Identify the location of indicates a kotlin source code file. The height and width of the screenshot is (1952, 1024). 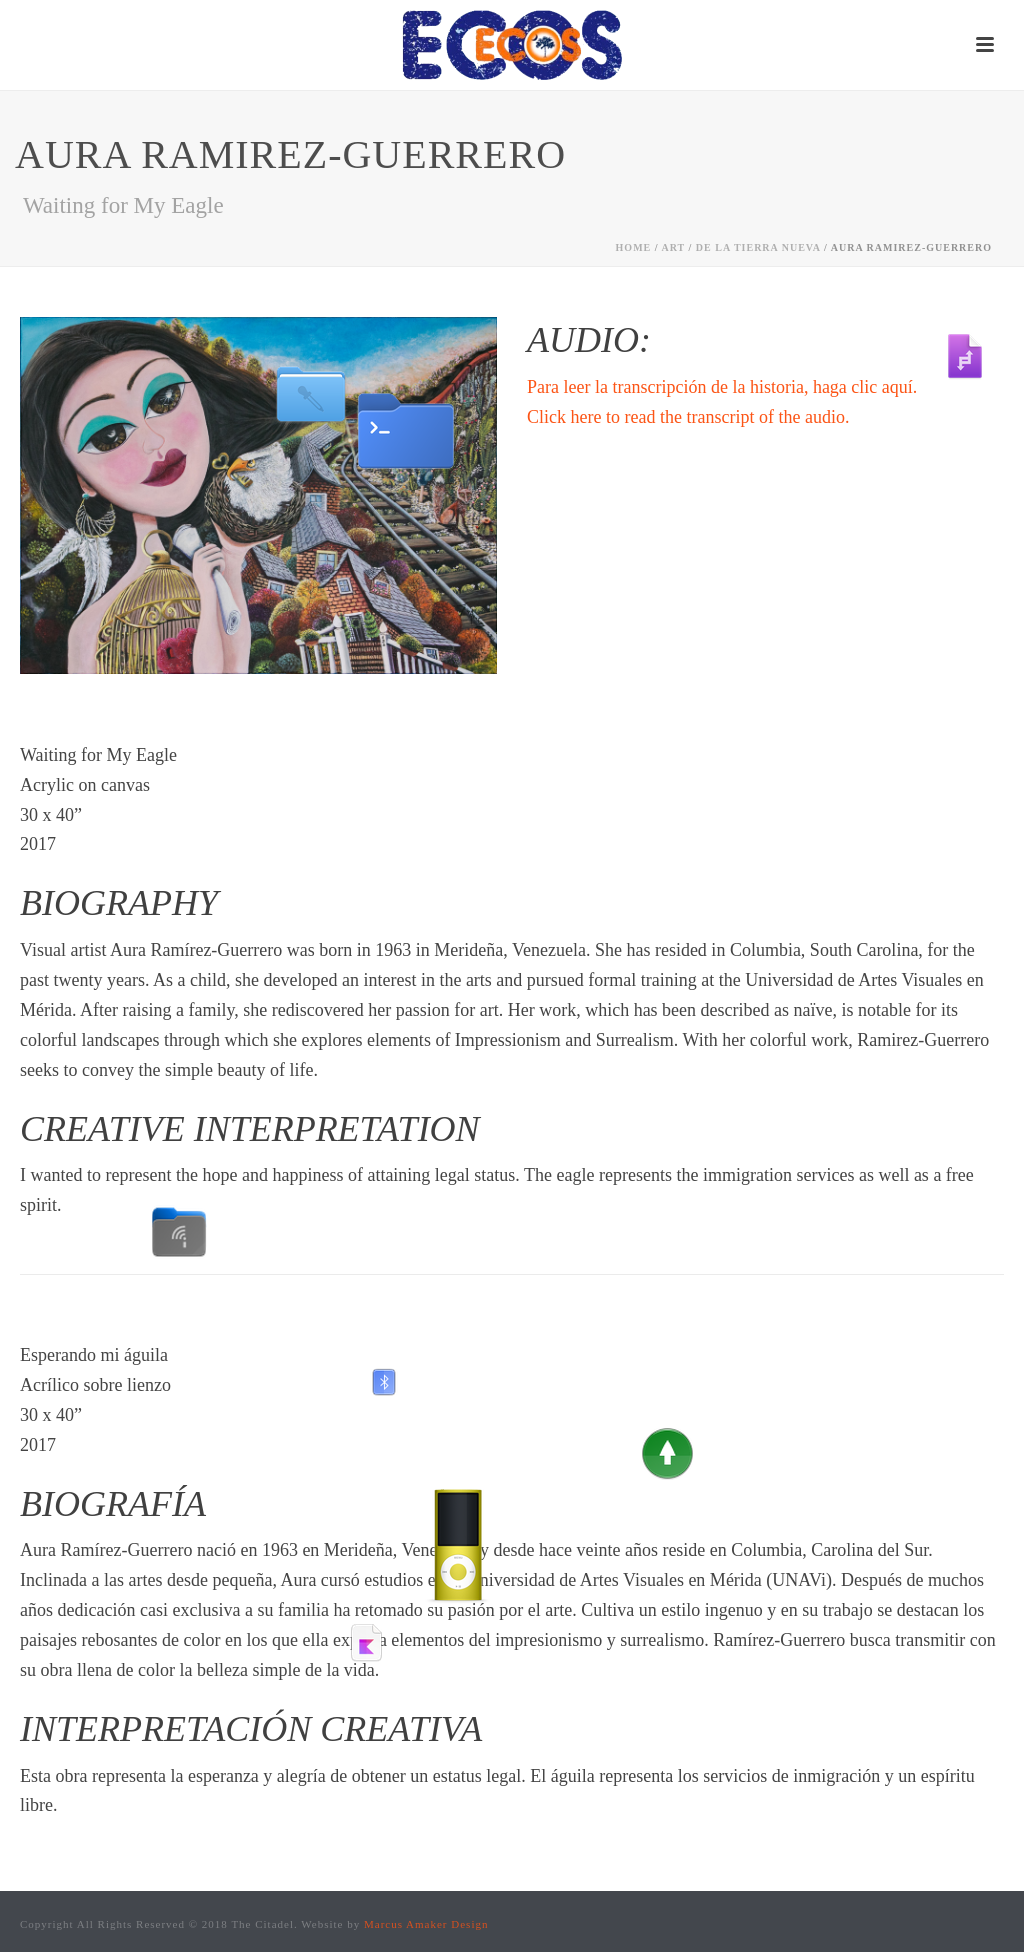
(366, 1642).